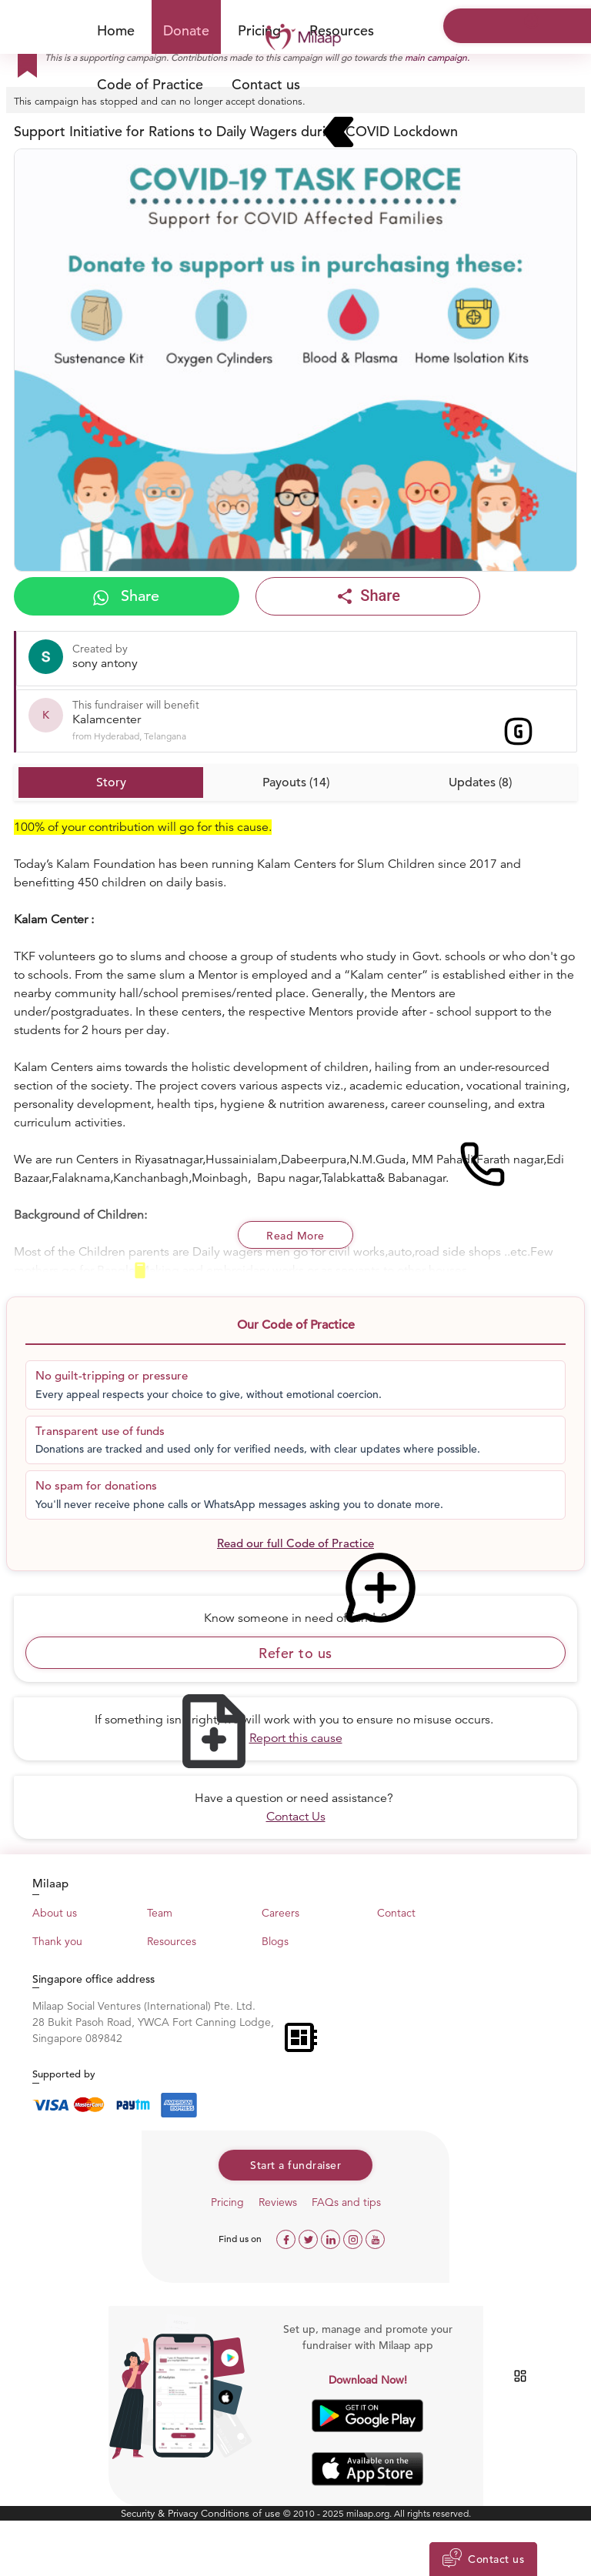 Image resolution: width=591 pixels, height=2576 pixels. I want to click on access developer or hardware settings, so click(301, 2037).